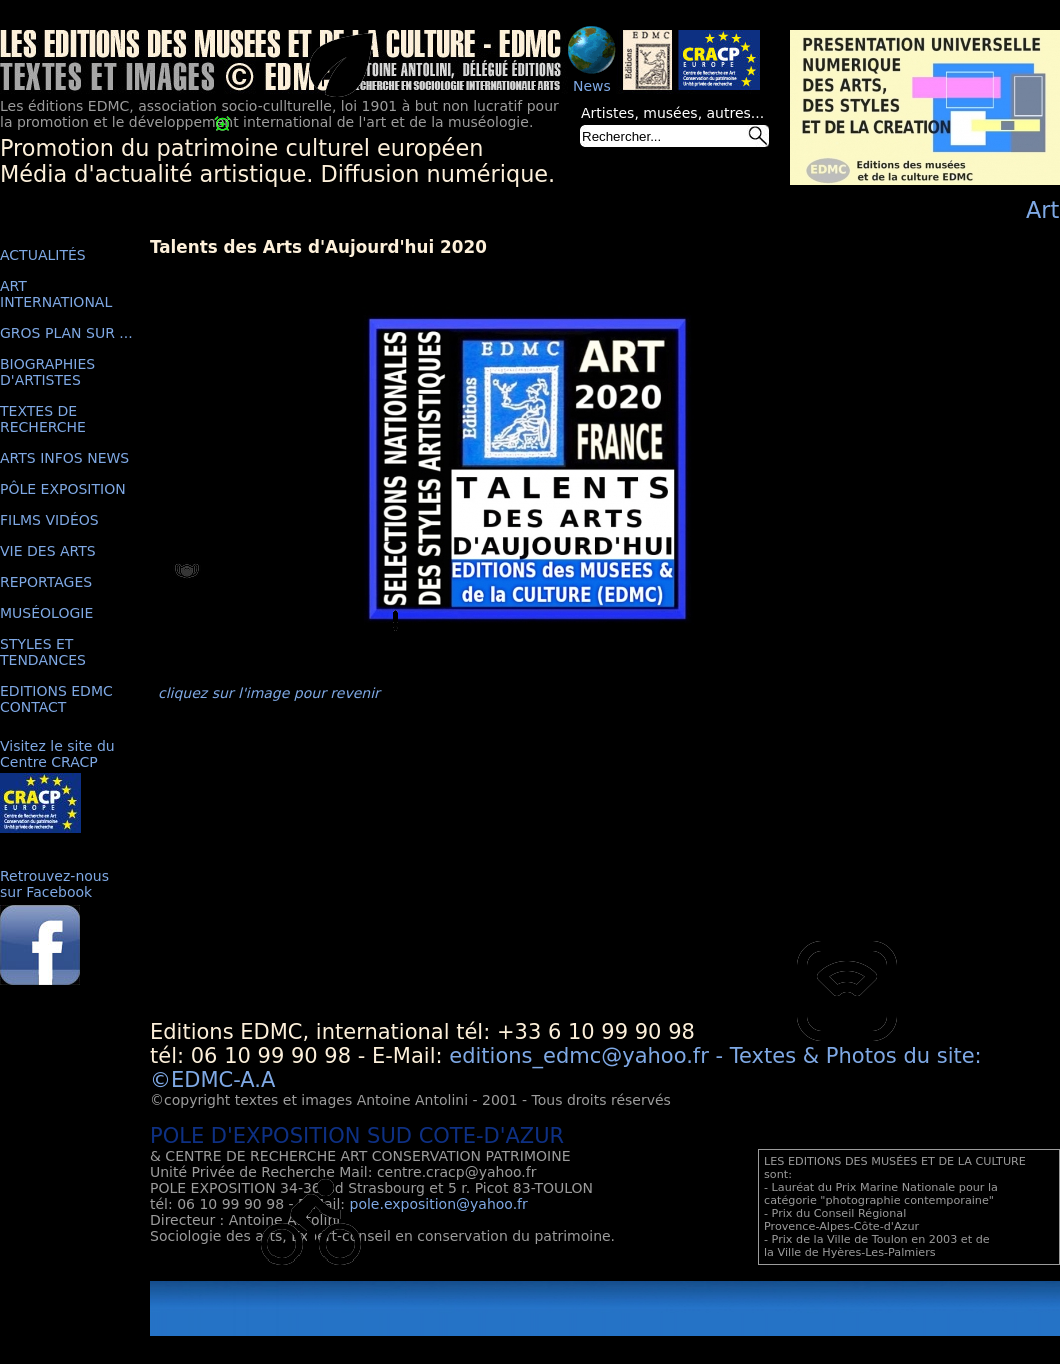  Describe the element at coordinates (395, 620) in the screenshot. I see `indicates high priority notification or alert` at that location.